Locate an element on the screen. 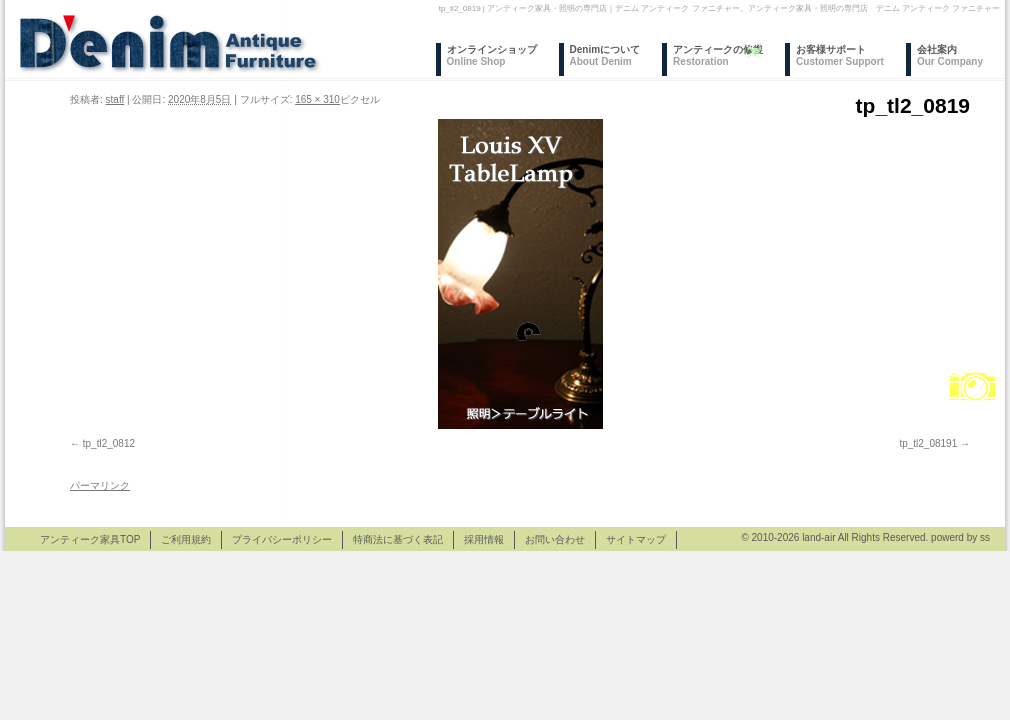 The width and height of the screenshot is (1010, 720). access player armor or equipment settings is located at coordinates (528, 331).